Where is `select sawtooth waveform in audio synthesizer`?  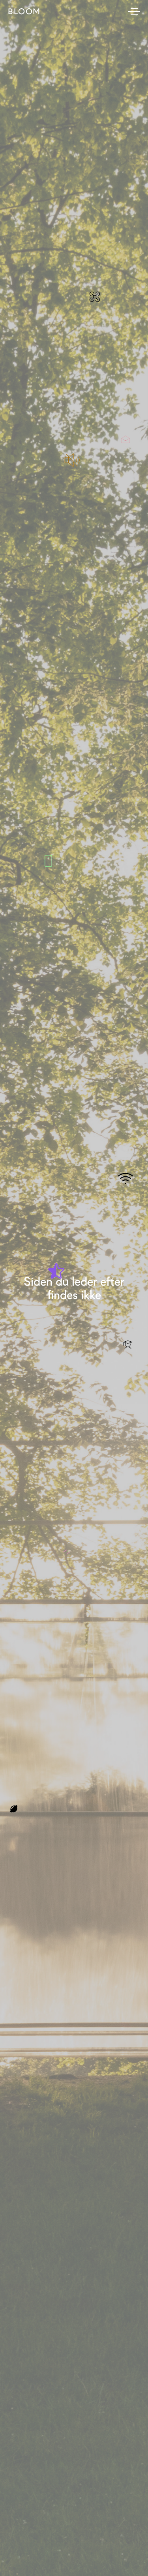
select sawtooth waveform in audio synthesizer is located at coordinates (67, 1552).